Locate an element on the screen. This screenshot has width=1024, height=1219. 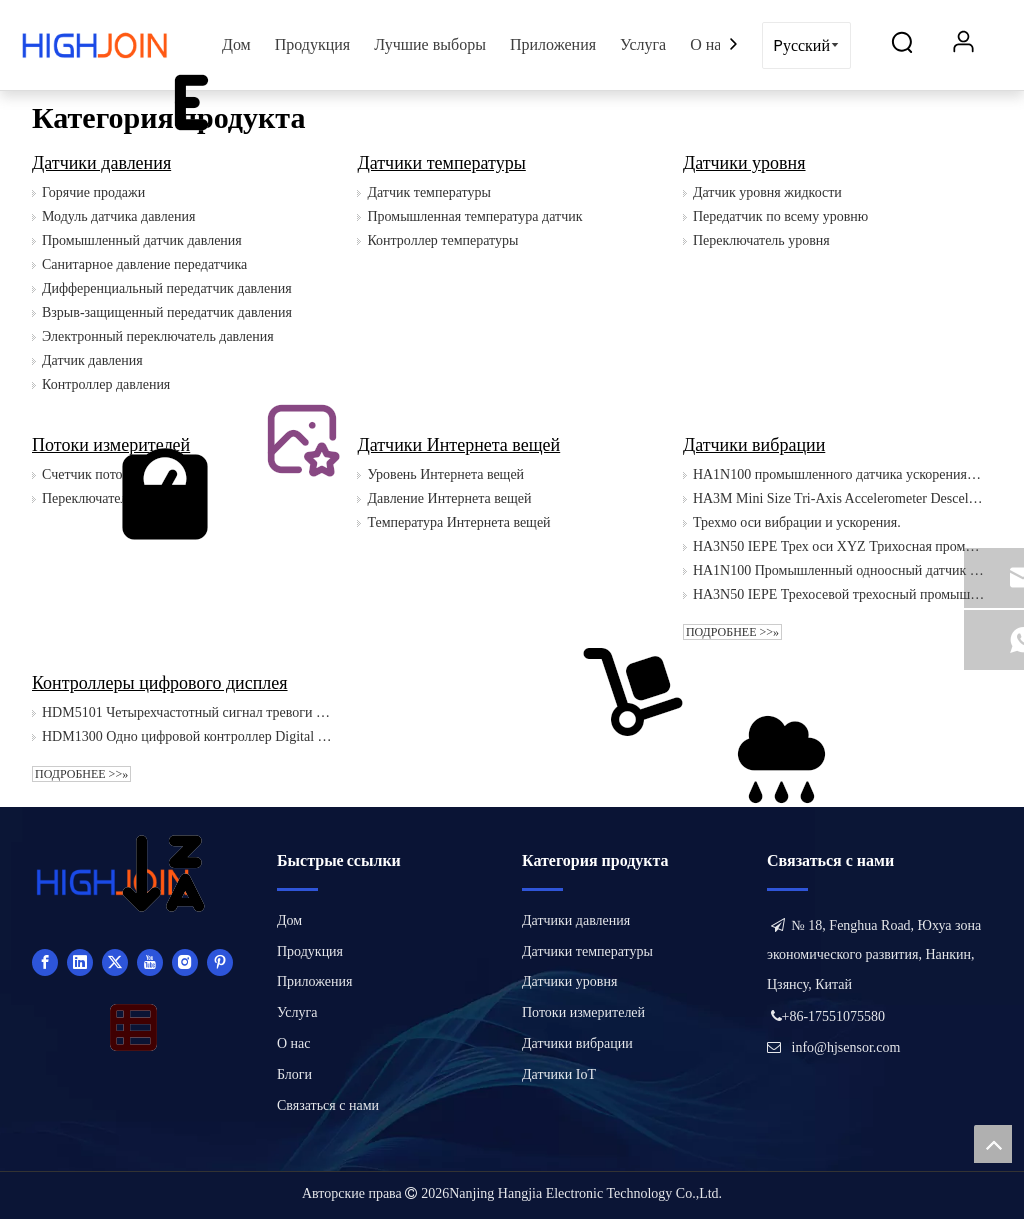
indicates edge network connectivity status is located at coordinates (191, 102).